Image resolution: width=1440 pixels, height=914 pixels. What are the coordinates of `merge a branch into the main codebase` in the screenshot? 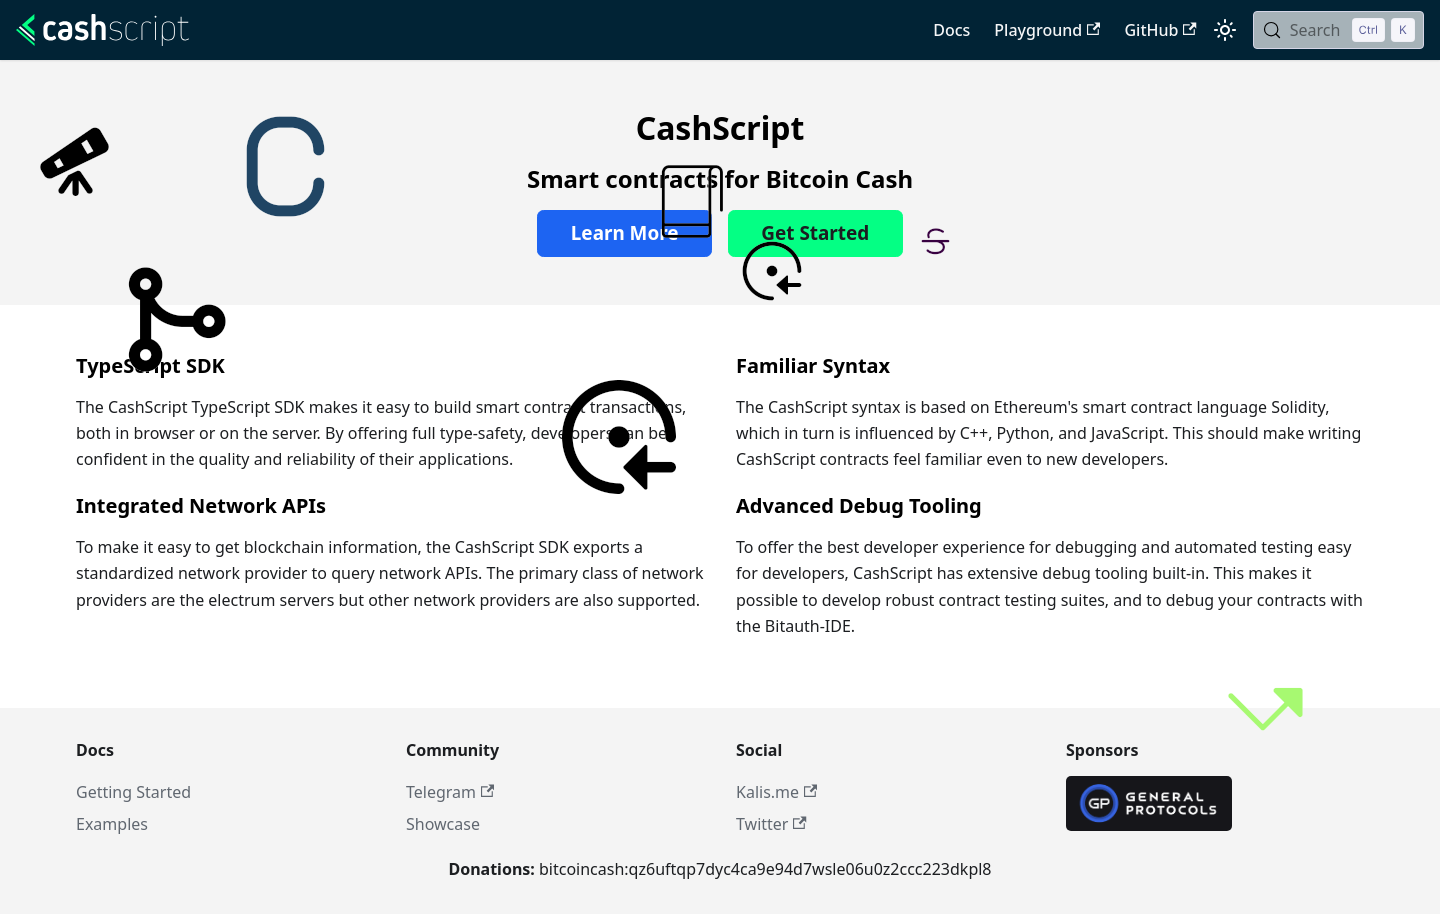 It's located at (173, 319).